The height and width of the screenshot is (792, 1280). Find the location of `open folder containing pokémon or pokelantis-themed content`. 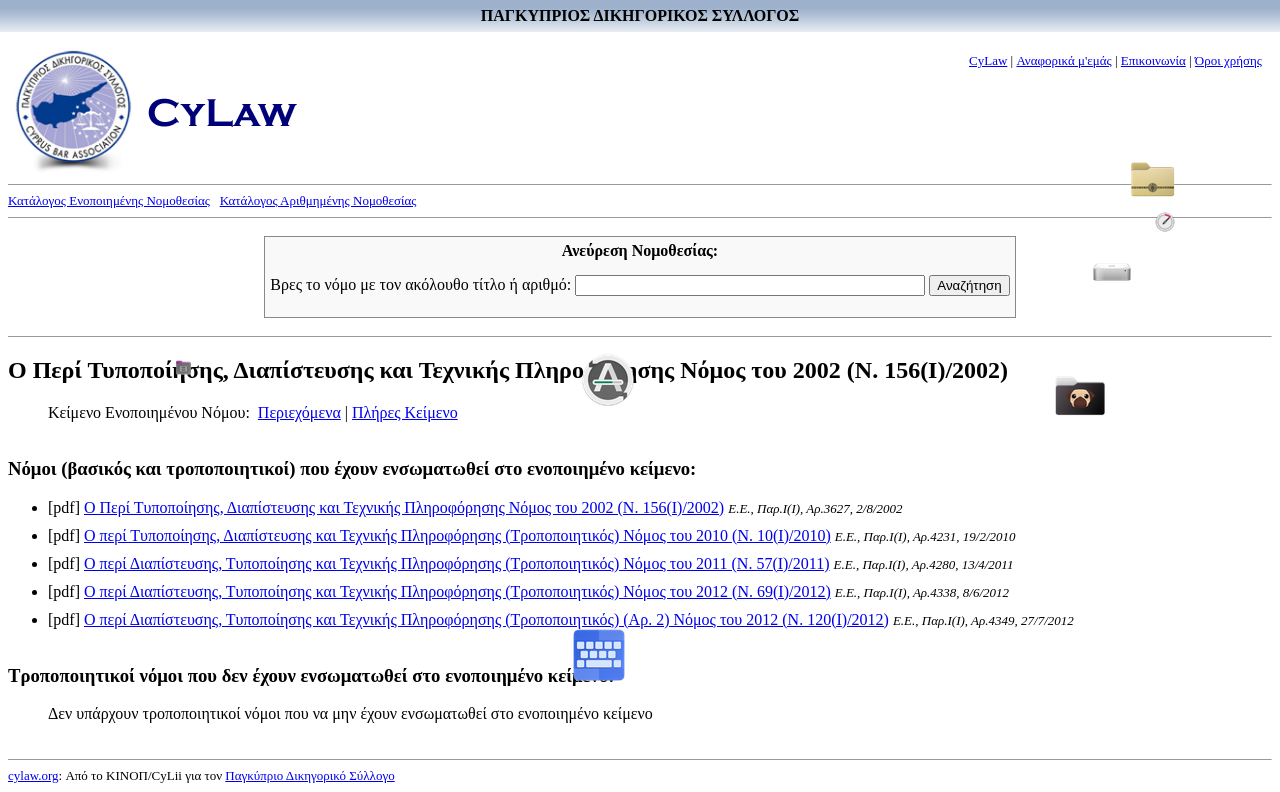

open folder containing pokémon or pokelantis-themed content is located at coordinates (1152, 180).